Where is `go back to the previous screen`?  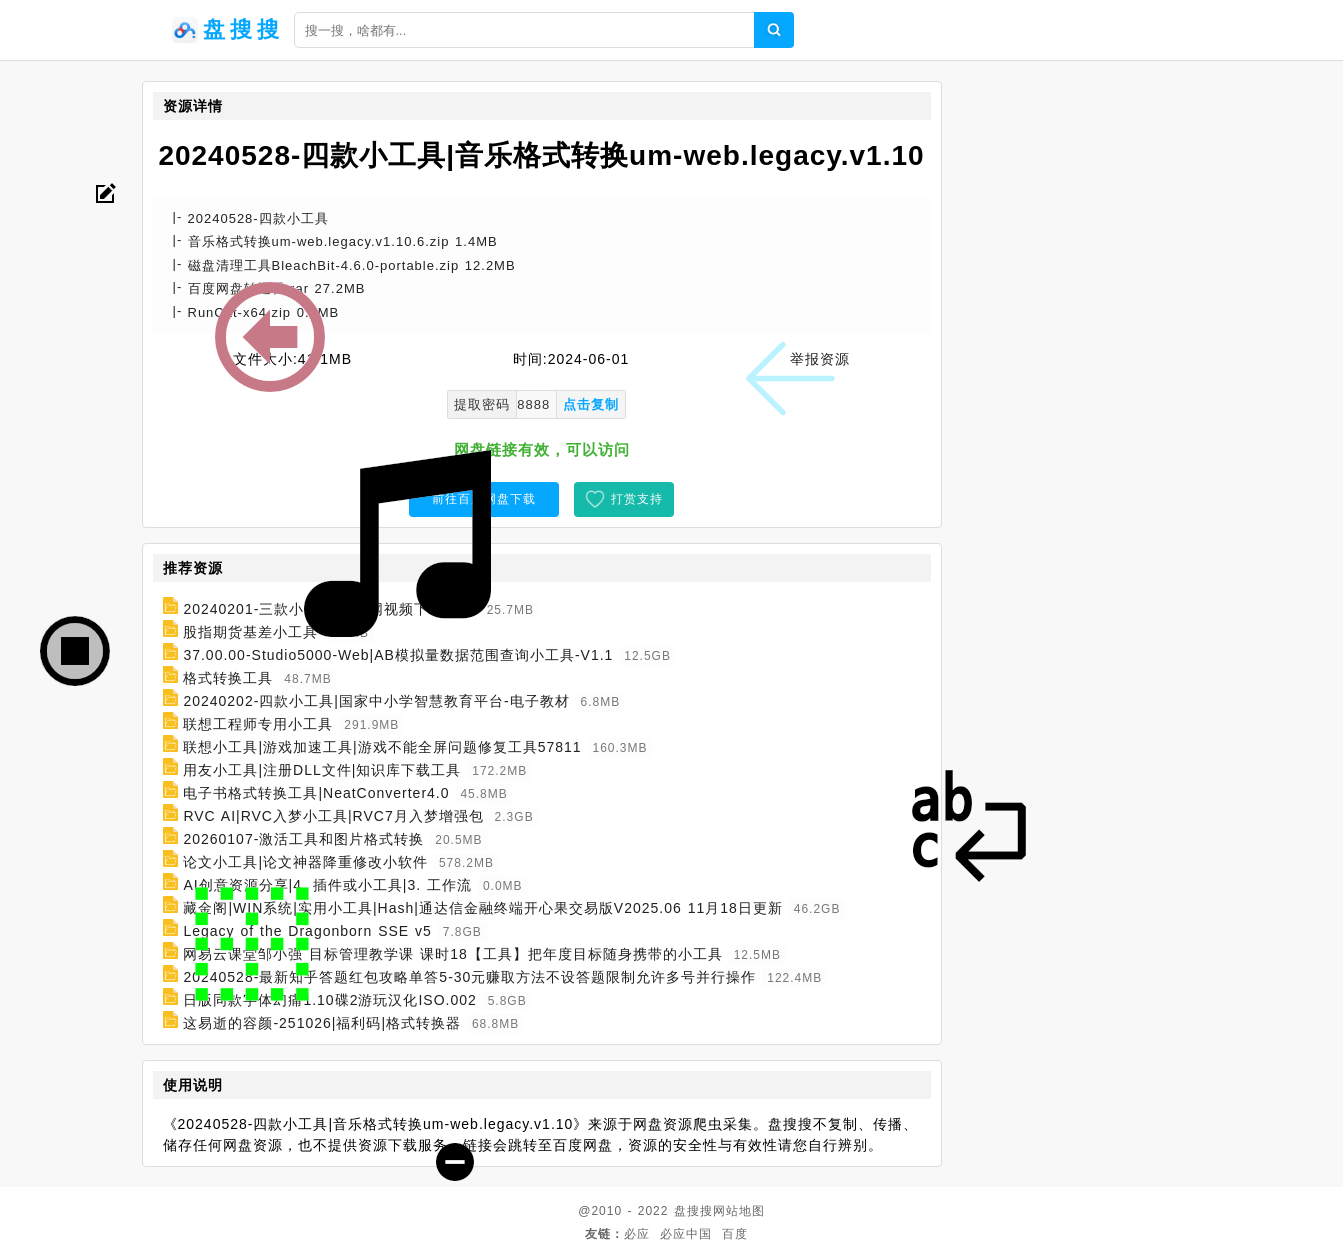 go back to the previous screen is located at coordinates (270, 337).